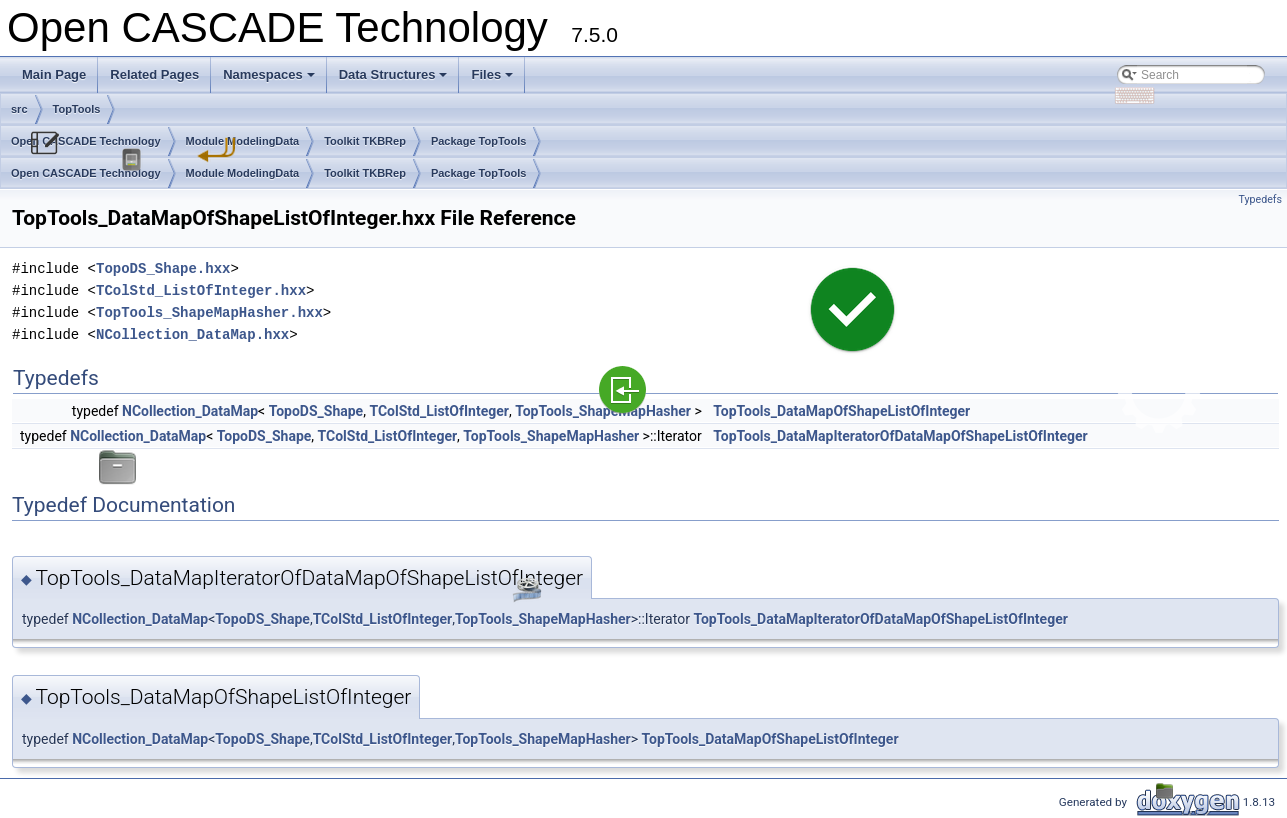 The height and width of the screenshot is (818, 1287). What do you see at coordinates (1159, 392) in the screenshot?
I see `placeholder or missing library behavior indicator` at bounding box center [1159, 392].